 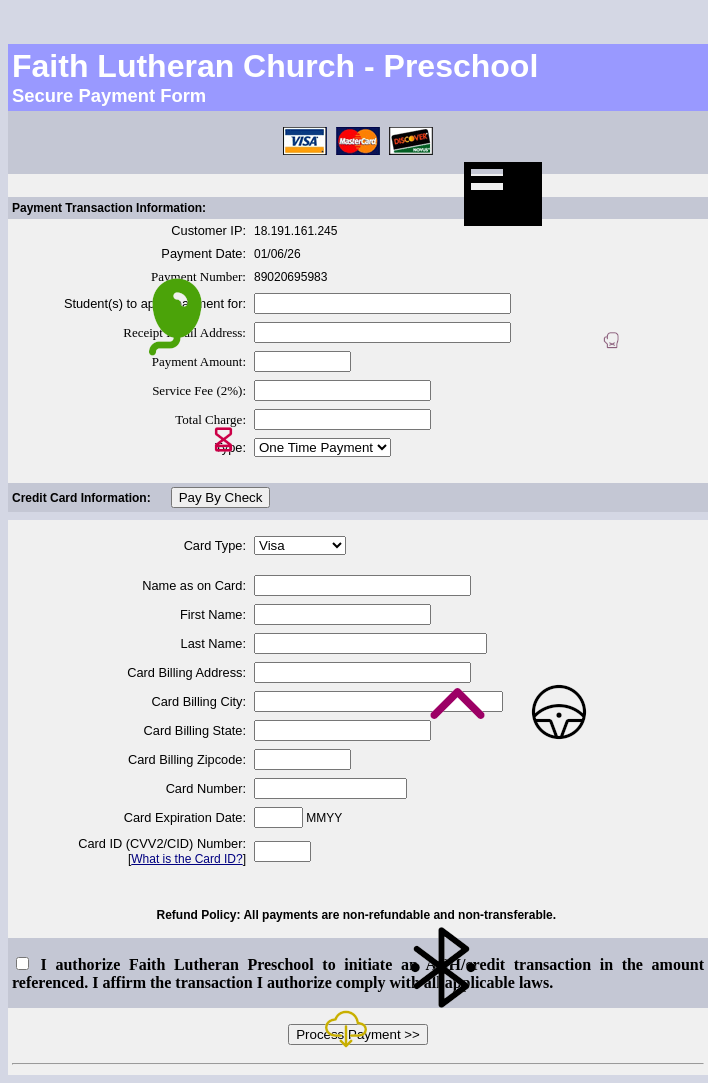 What do you see at coordinates (441, 967) in the screenshot?
I see `indicates an active bluetooth connection` at bounding box center [441, 967].